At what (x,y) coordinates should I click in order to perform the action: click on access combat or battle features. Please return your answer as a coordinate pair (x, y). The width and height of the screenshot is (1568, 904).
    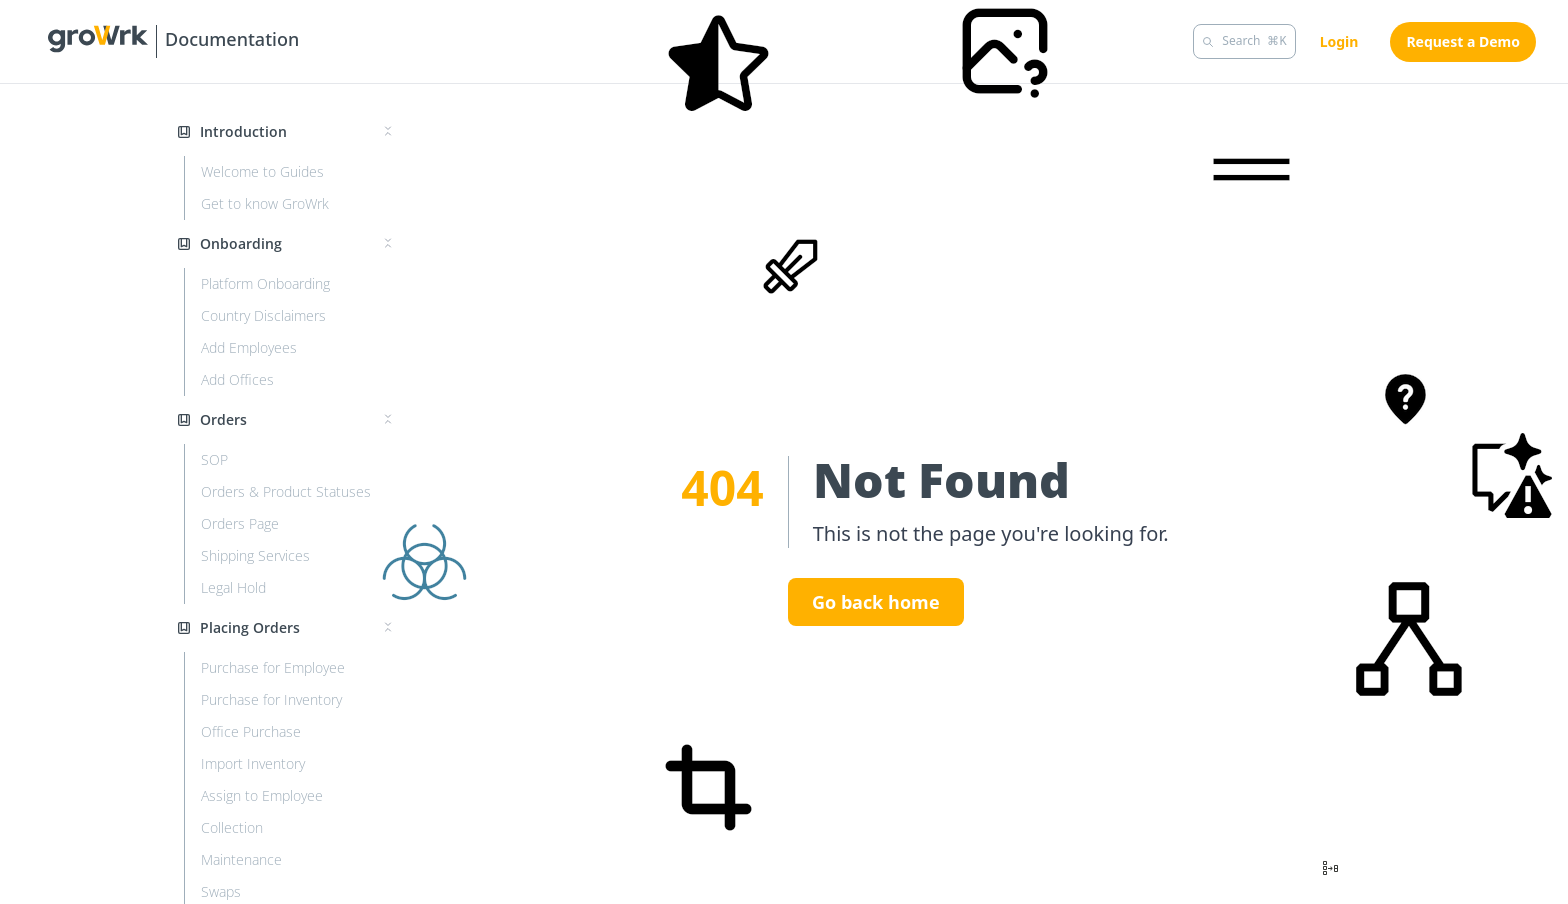
    Looking at the image, I should click on (791, 265).